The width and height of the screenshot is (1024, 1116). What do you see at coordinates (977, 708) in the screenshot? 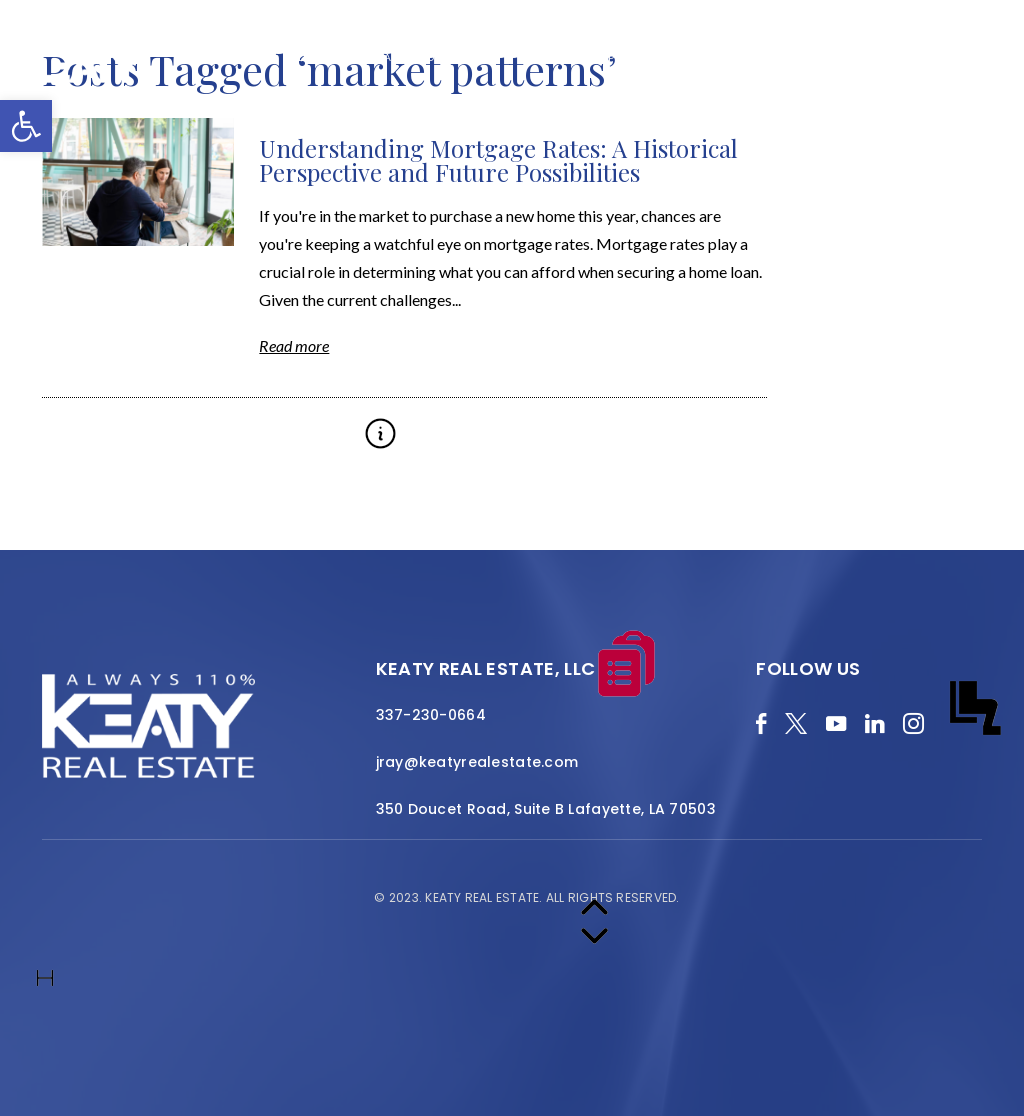
I see `indicates reduced legroom seating option` at bounding box center [977, 708].